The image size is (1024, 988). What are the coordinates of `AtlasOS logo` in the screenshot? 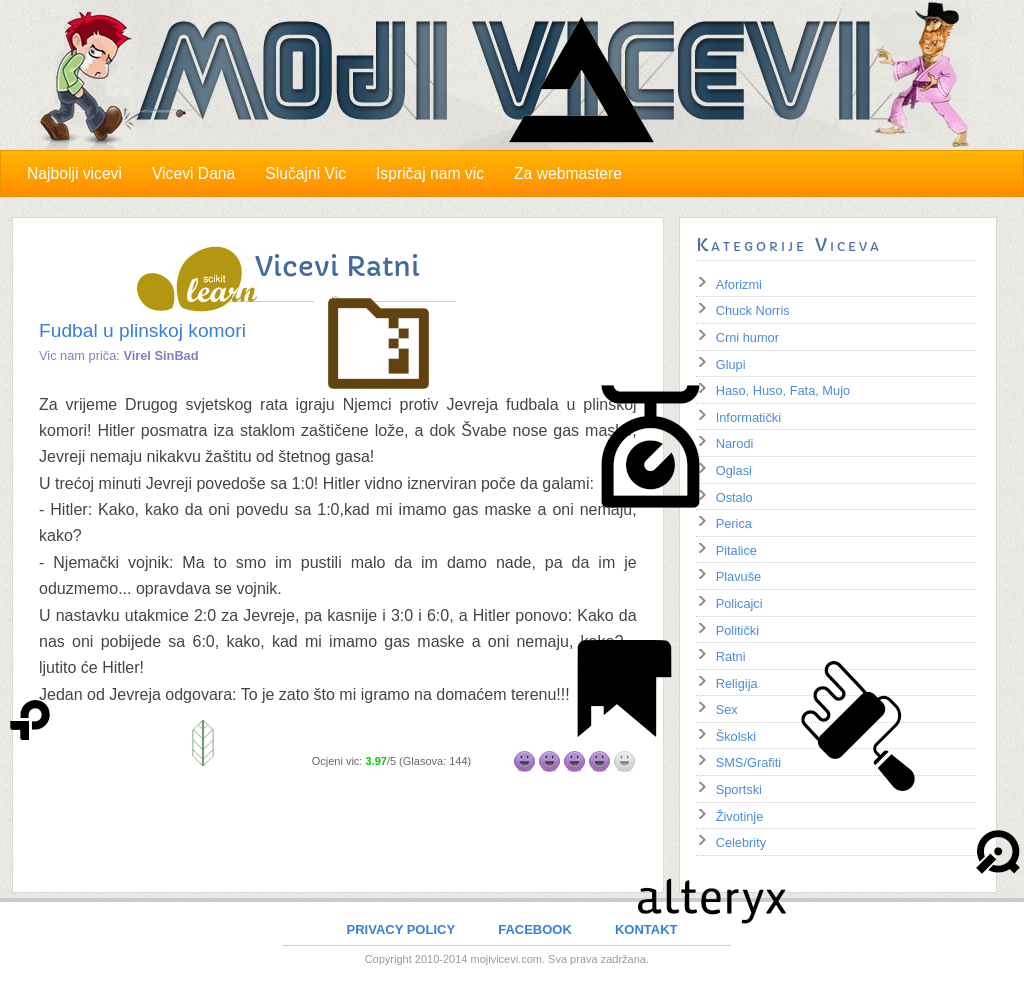 It's located at (581, 79).